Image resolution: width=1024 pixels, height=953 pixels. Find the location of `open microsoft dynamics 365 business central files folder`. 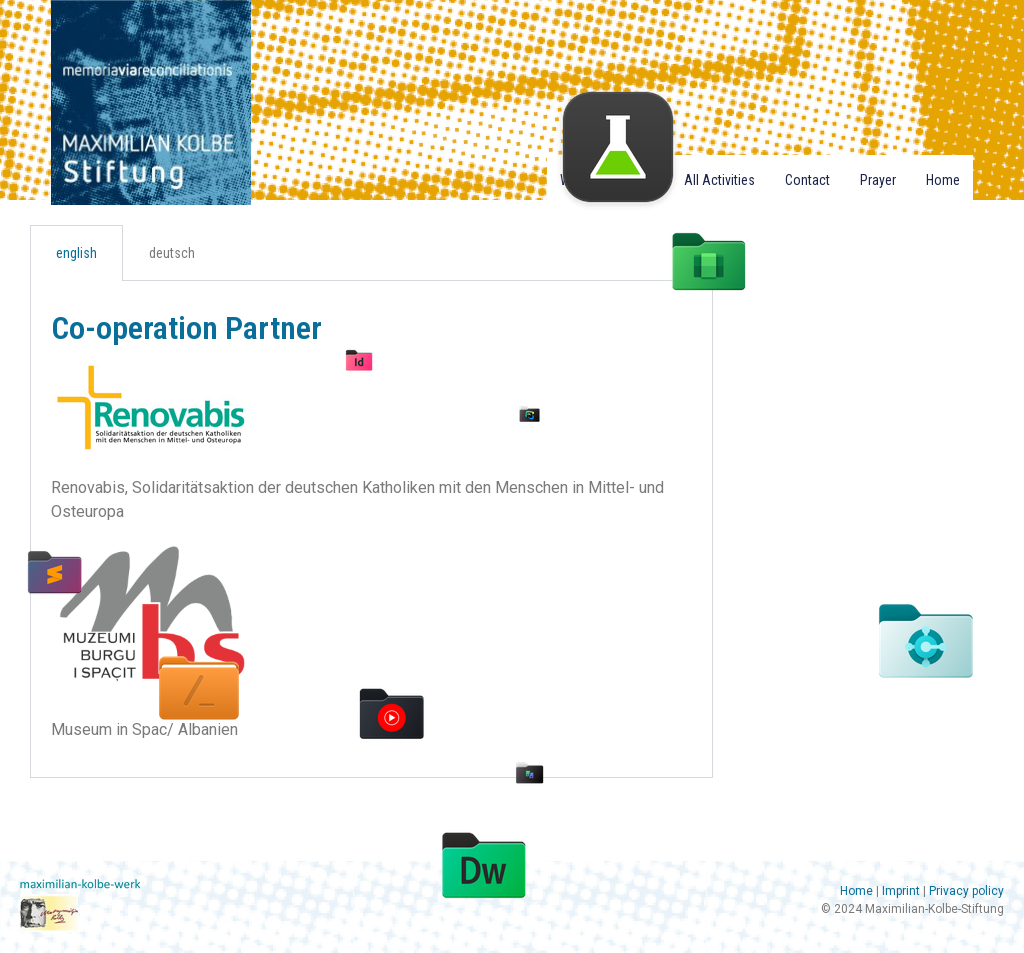

open microsoft dynamics 365 business central files folder is located at coordinates (925, 643).